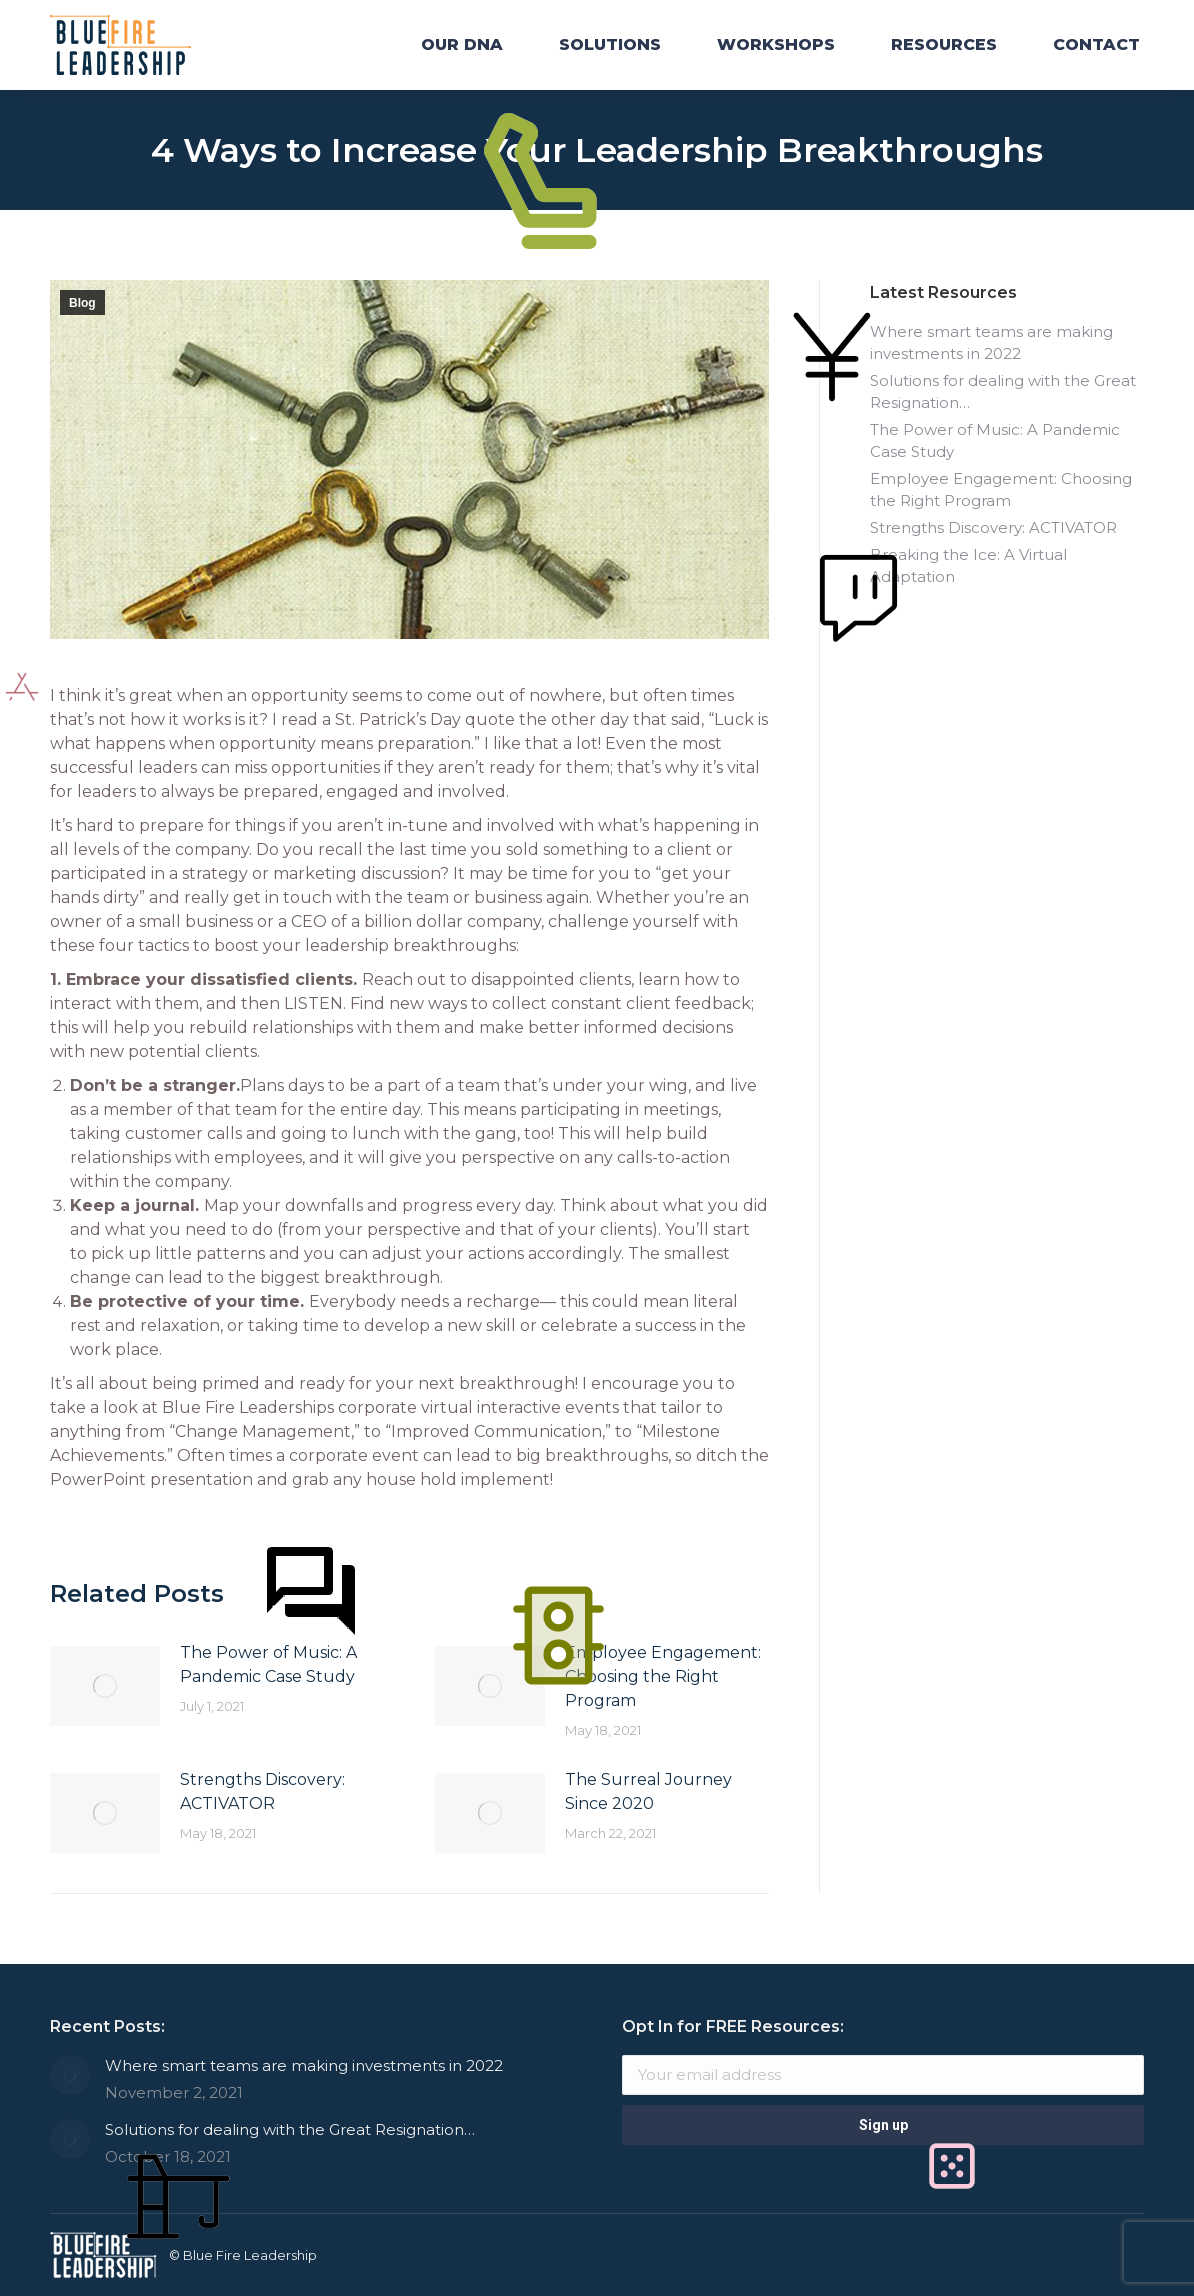  I want to click on open chat or messaging feature, so click(311, 1591).